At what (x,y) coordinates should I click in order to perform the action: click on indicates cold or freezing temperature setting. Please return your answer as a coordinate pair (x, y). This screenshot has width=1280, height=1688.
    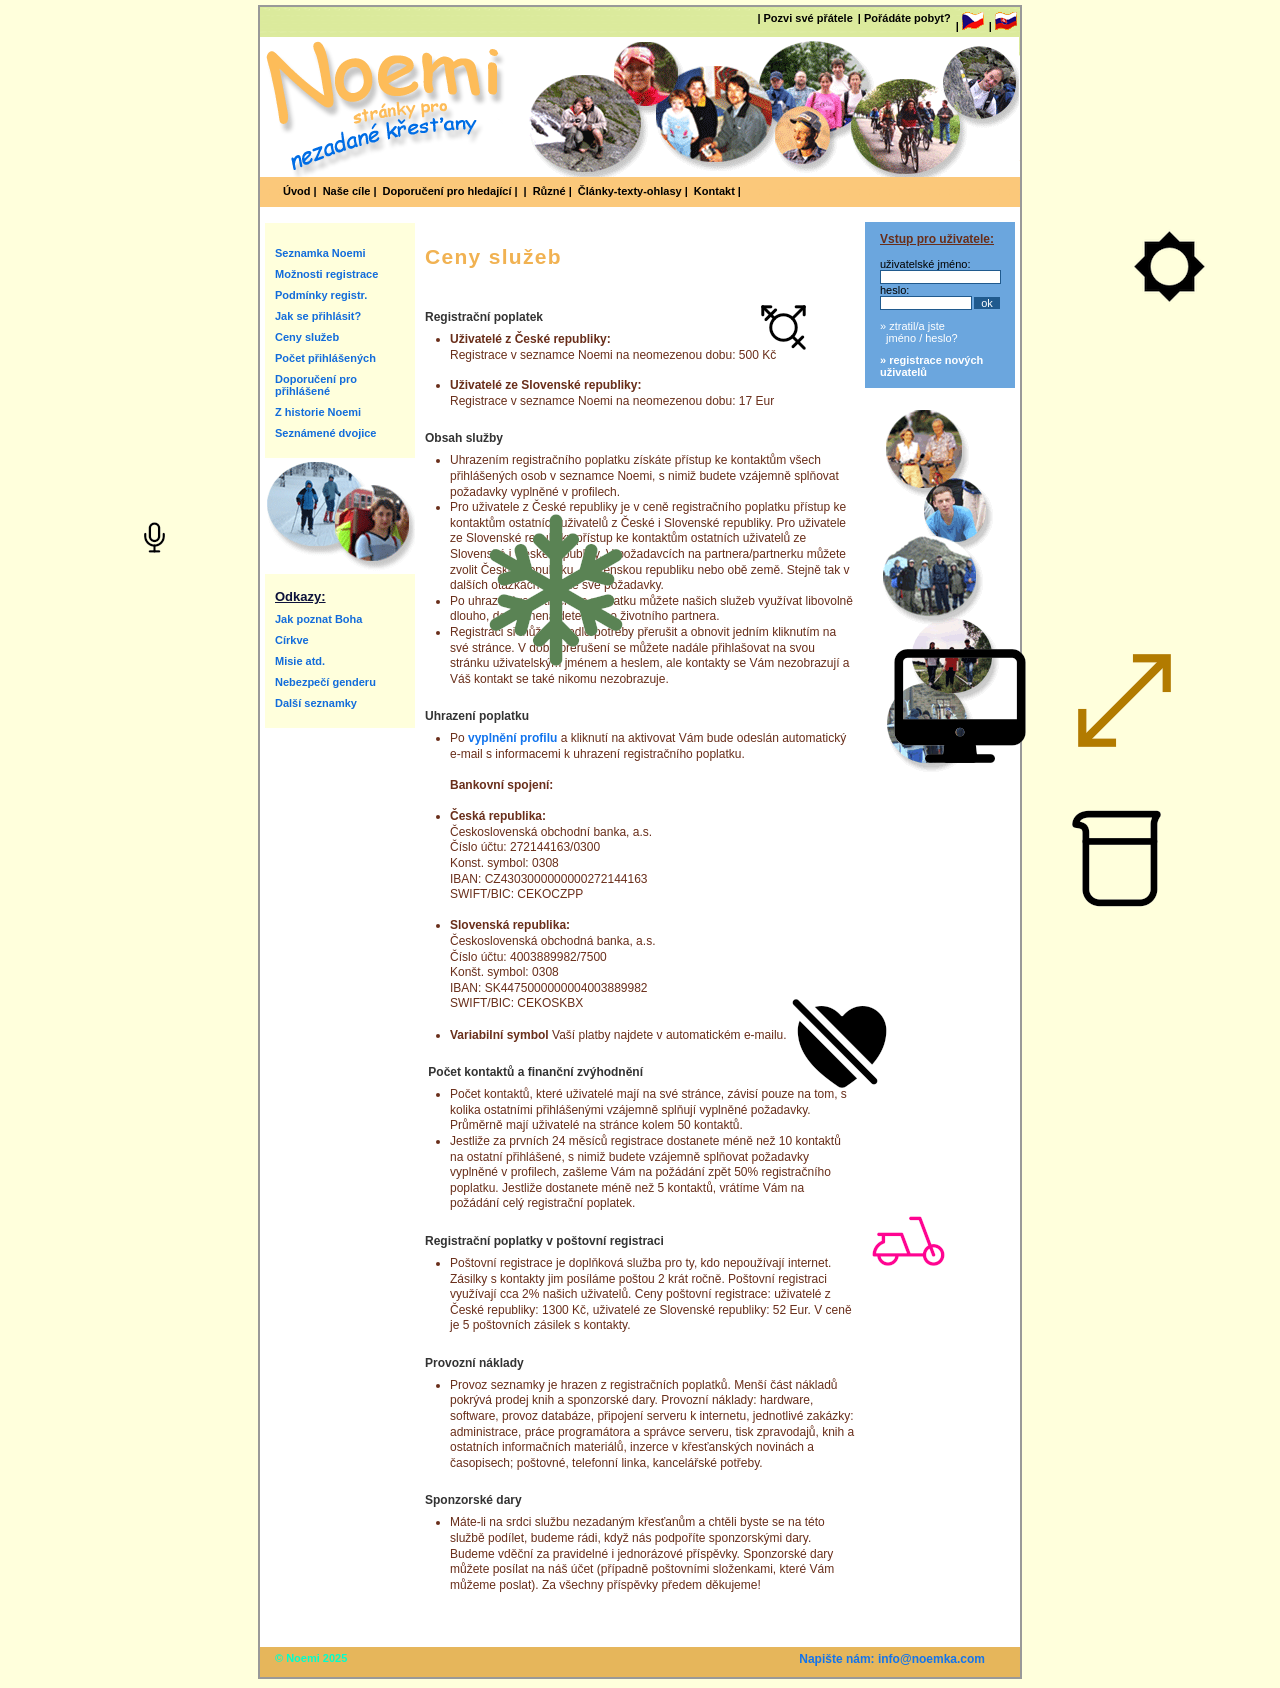
    Looking at the image, I should click on (556, 590).